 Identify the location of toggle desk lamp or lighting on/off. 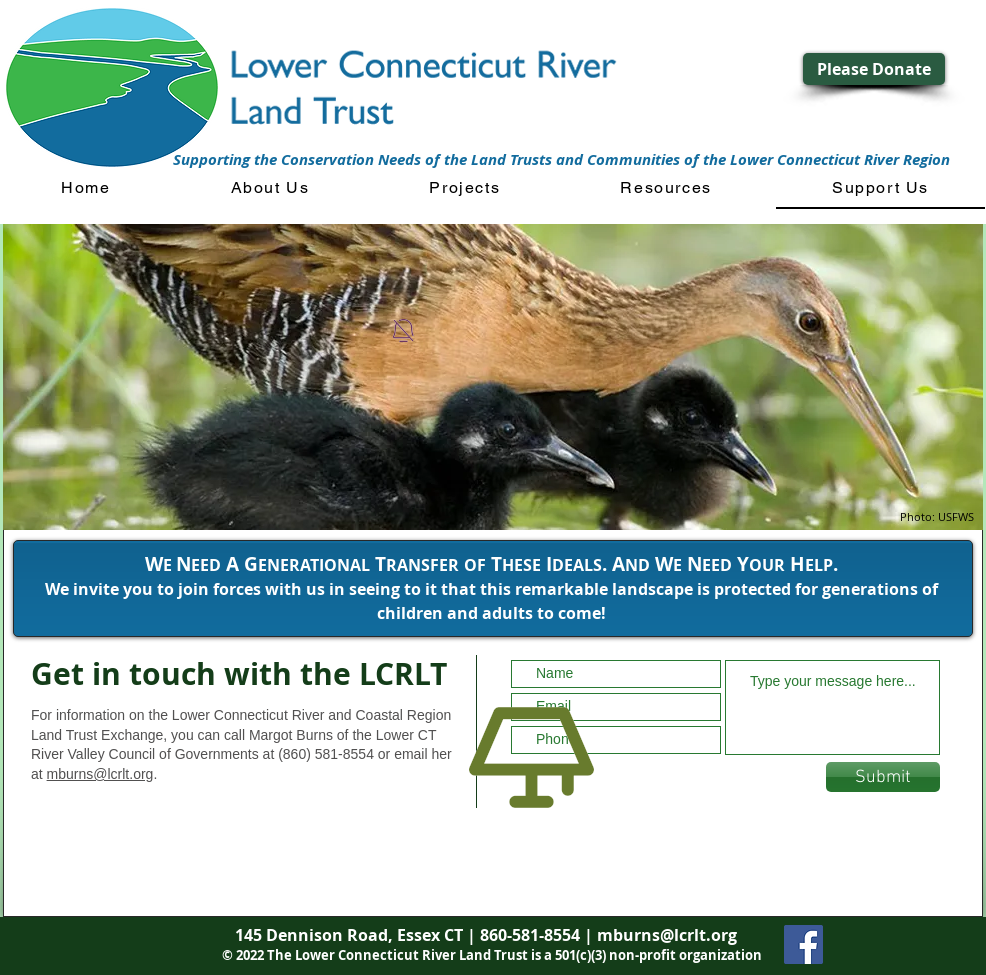
(531, 757).